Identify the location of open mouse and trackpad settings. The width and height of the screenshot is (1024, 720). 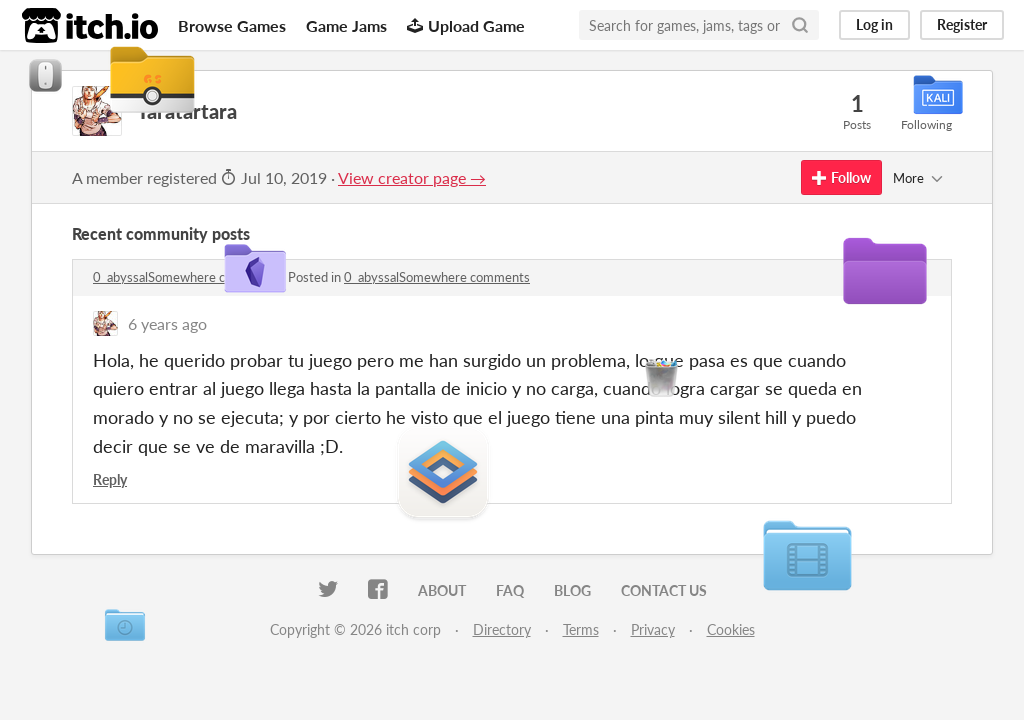
(45, 75).